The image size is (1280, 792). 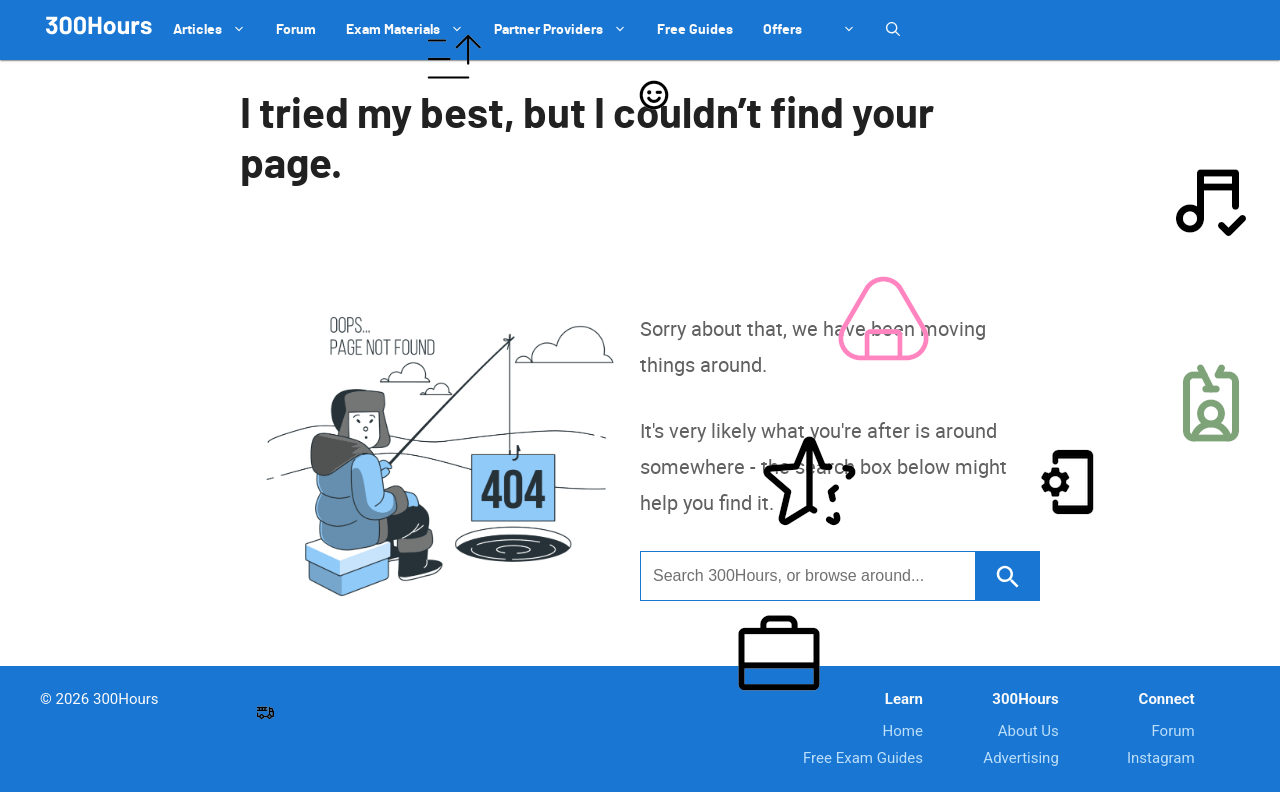 I want to click on emergency services or fire department contact, so click(x=265, y=712).